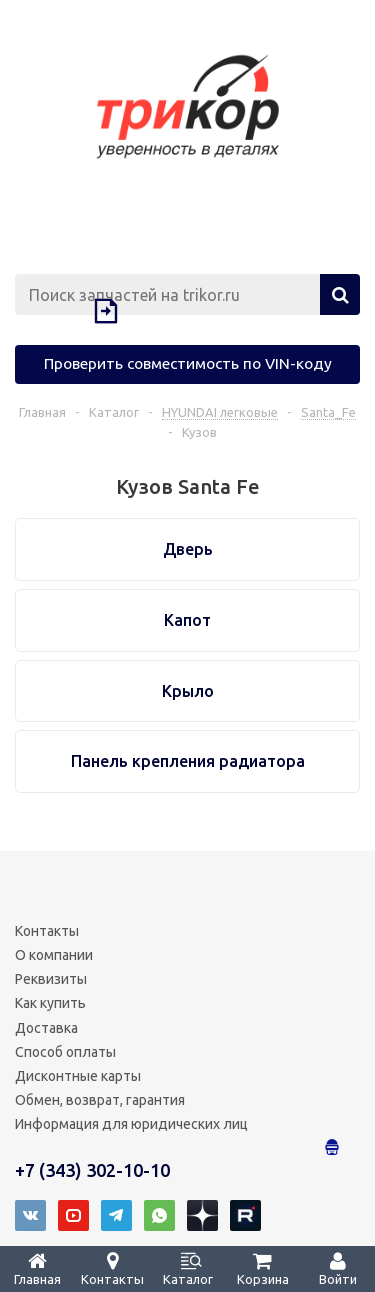  Describe the element at coordinates (106, 311) in the screenshot. I see `transfer or export a file` at that location.